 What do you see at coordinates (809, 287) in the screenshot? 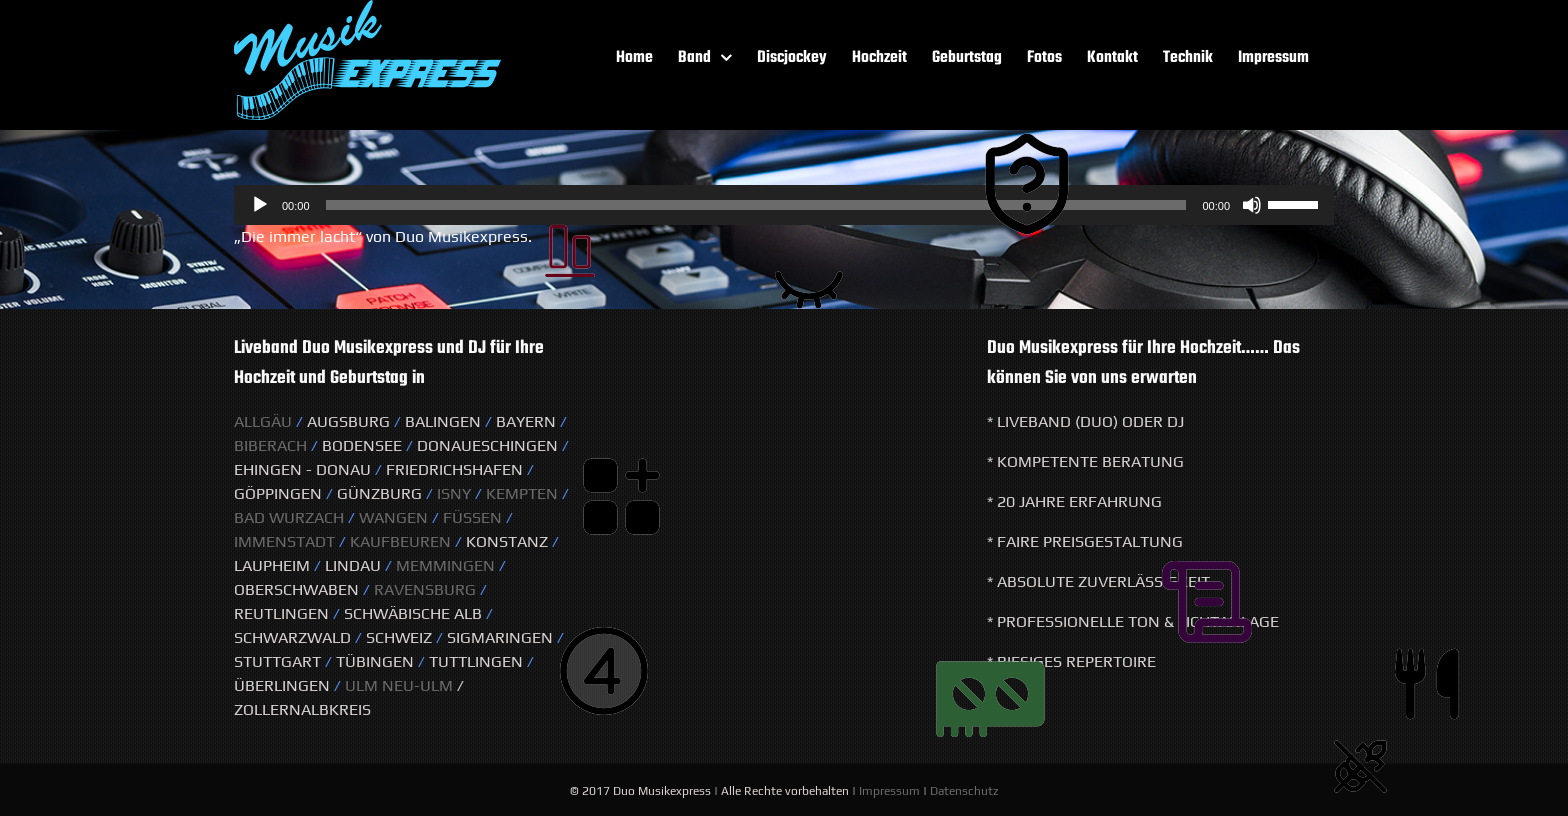
I see `hide password or sensitive content` at bounding box center [809, 287].